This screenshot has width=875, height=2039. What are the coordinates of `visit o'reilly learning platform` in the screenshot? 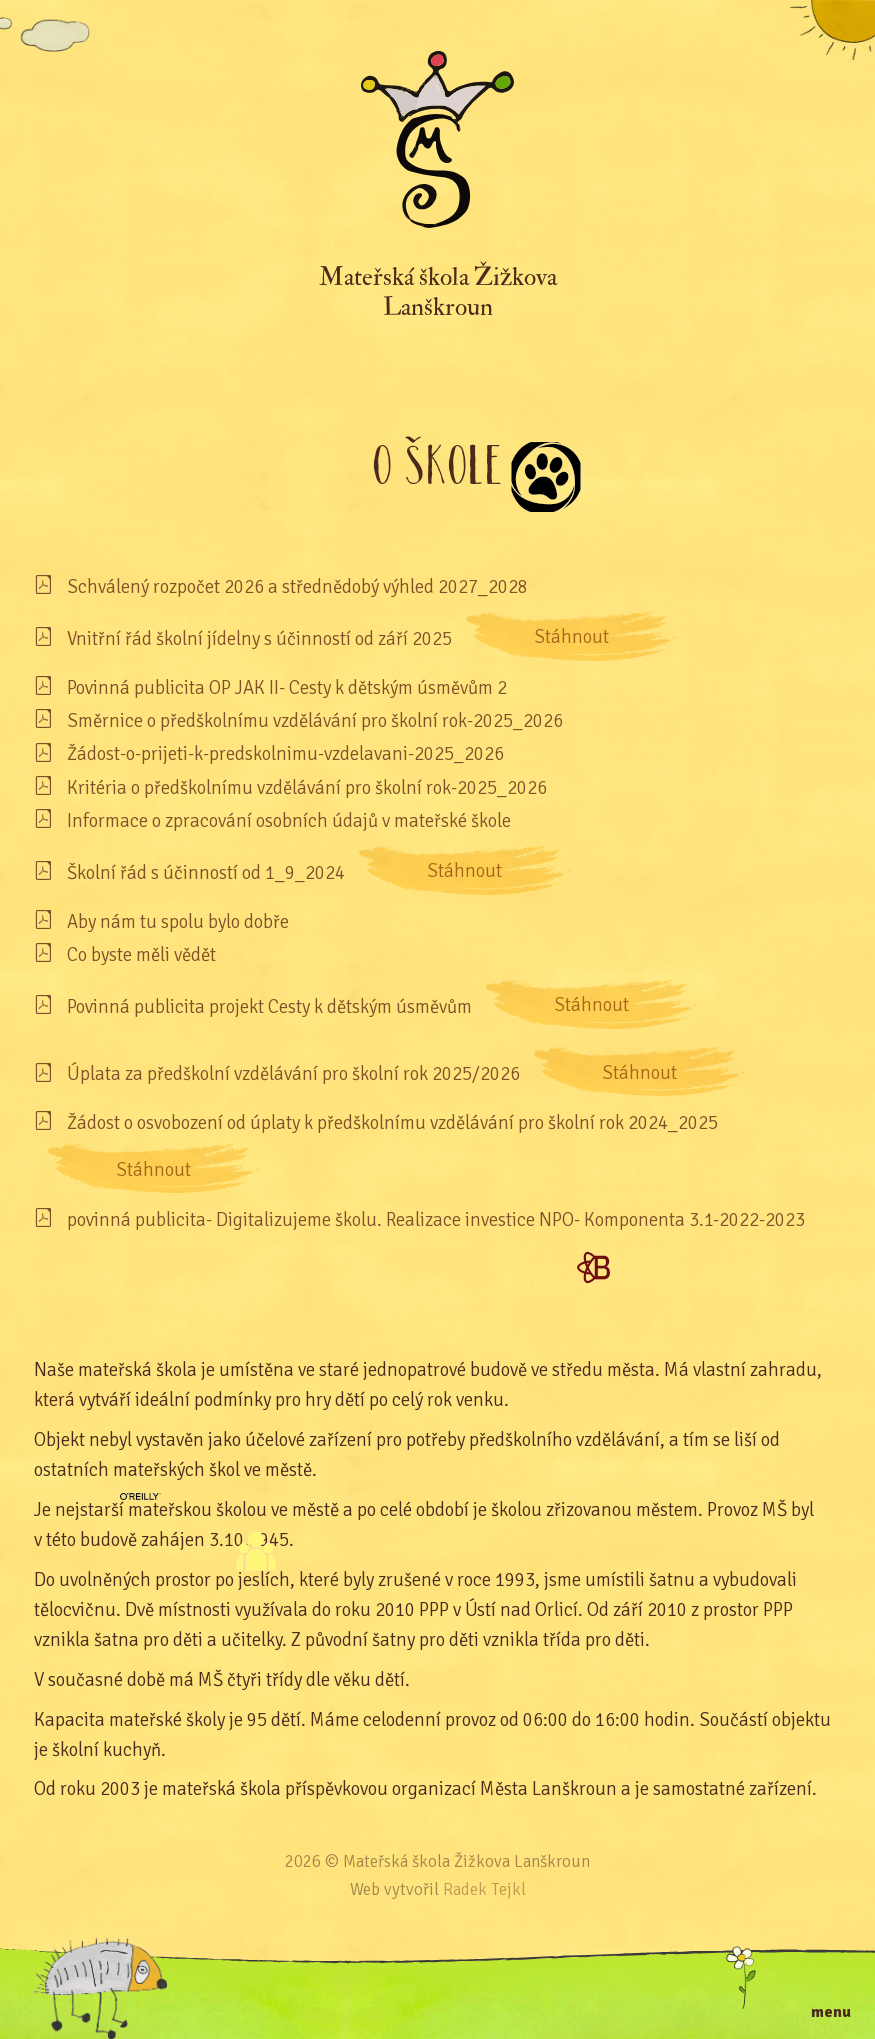 It's located at (140, 1496).